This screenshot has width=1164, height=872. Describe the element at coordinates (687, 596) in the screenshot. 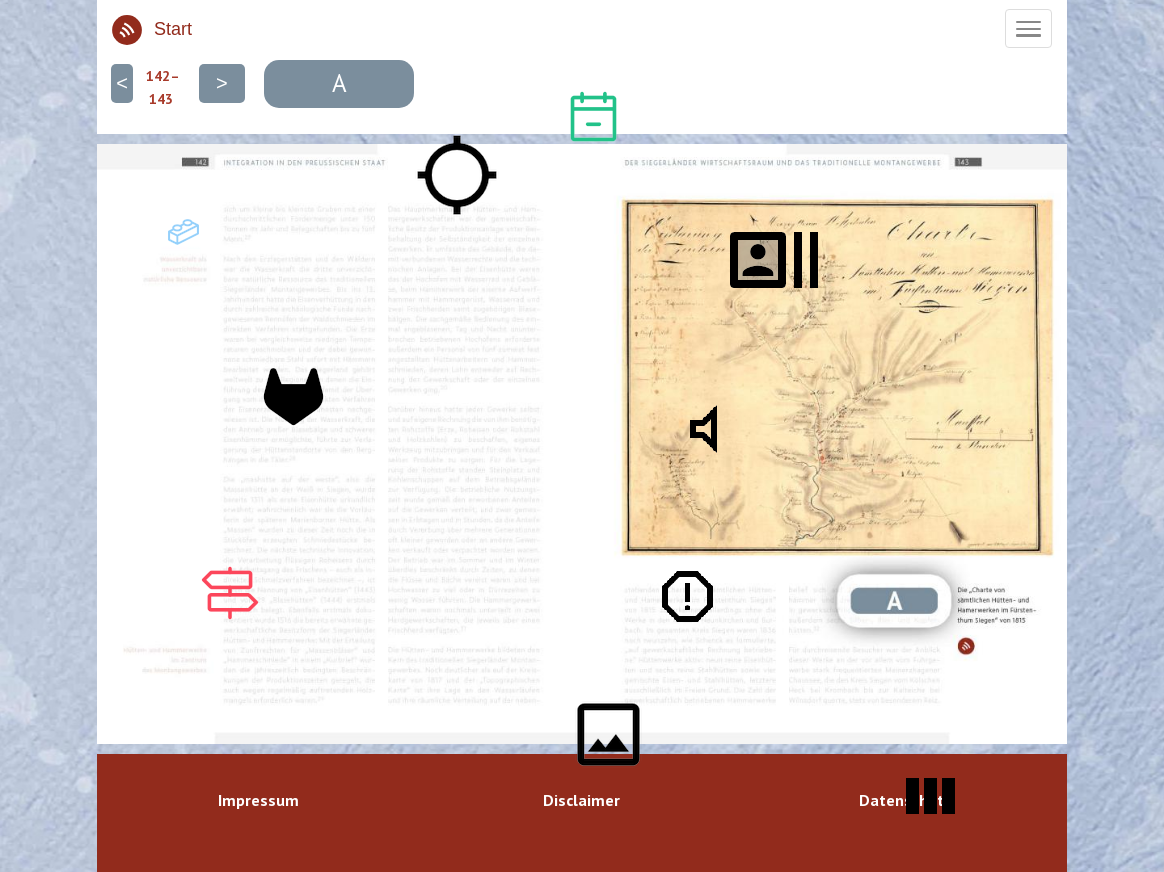

I see `indicates an email error or delivery failure` at that location.